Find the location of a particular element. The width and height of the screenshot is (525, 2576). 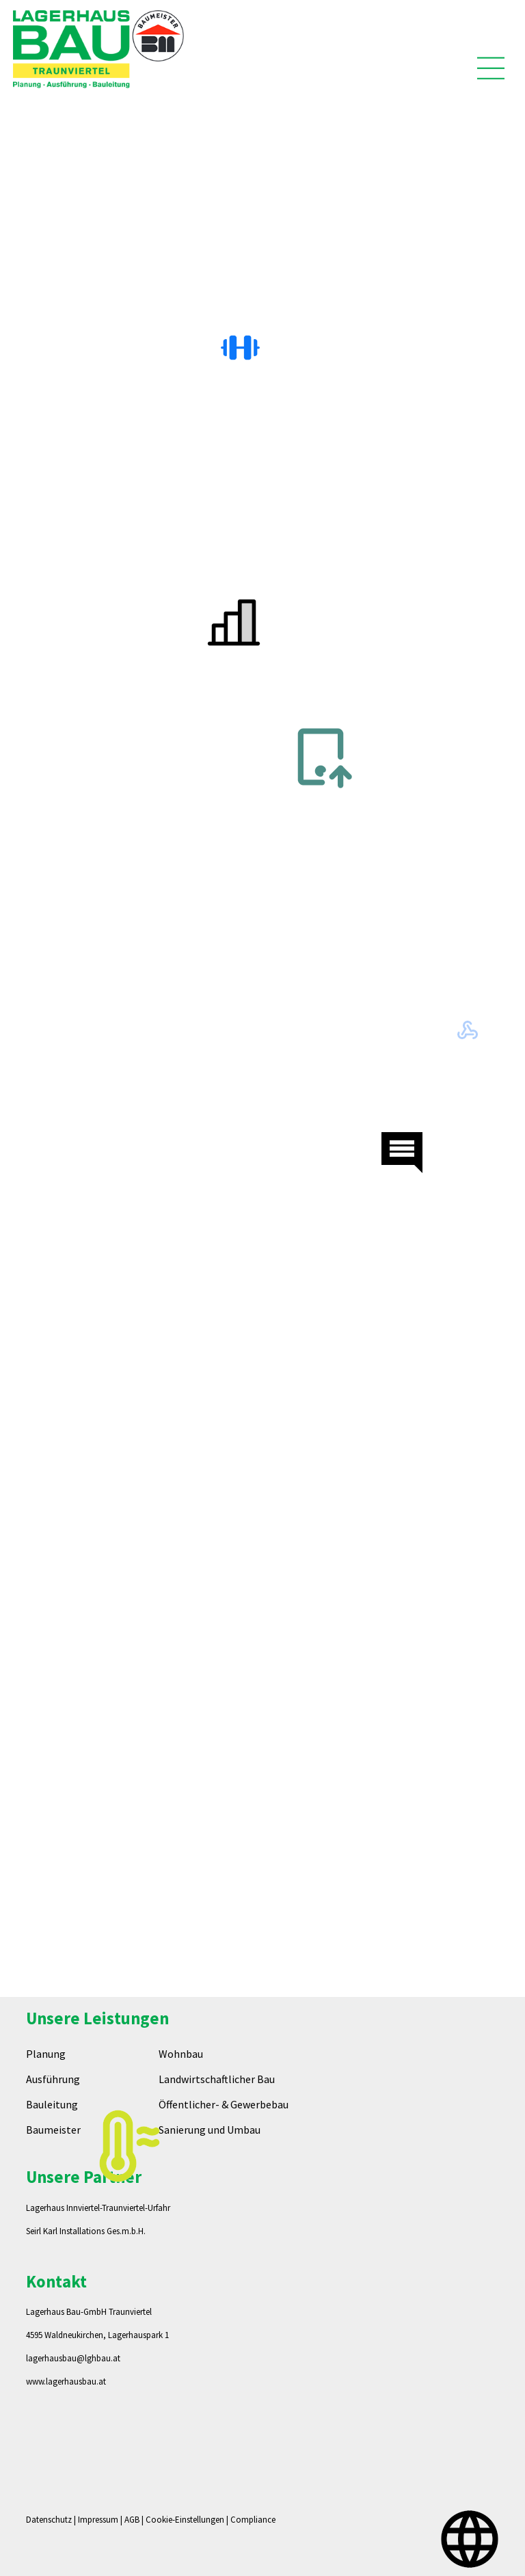

view analytics or statistics is located at coordinates (234, 623).